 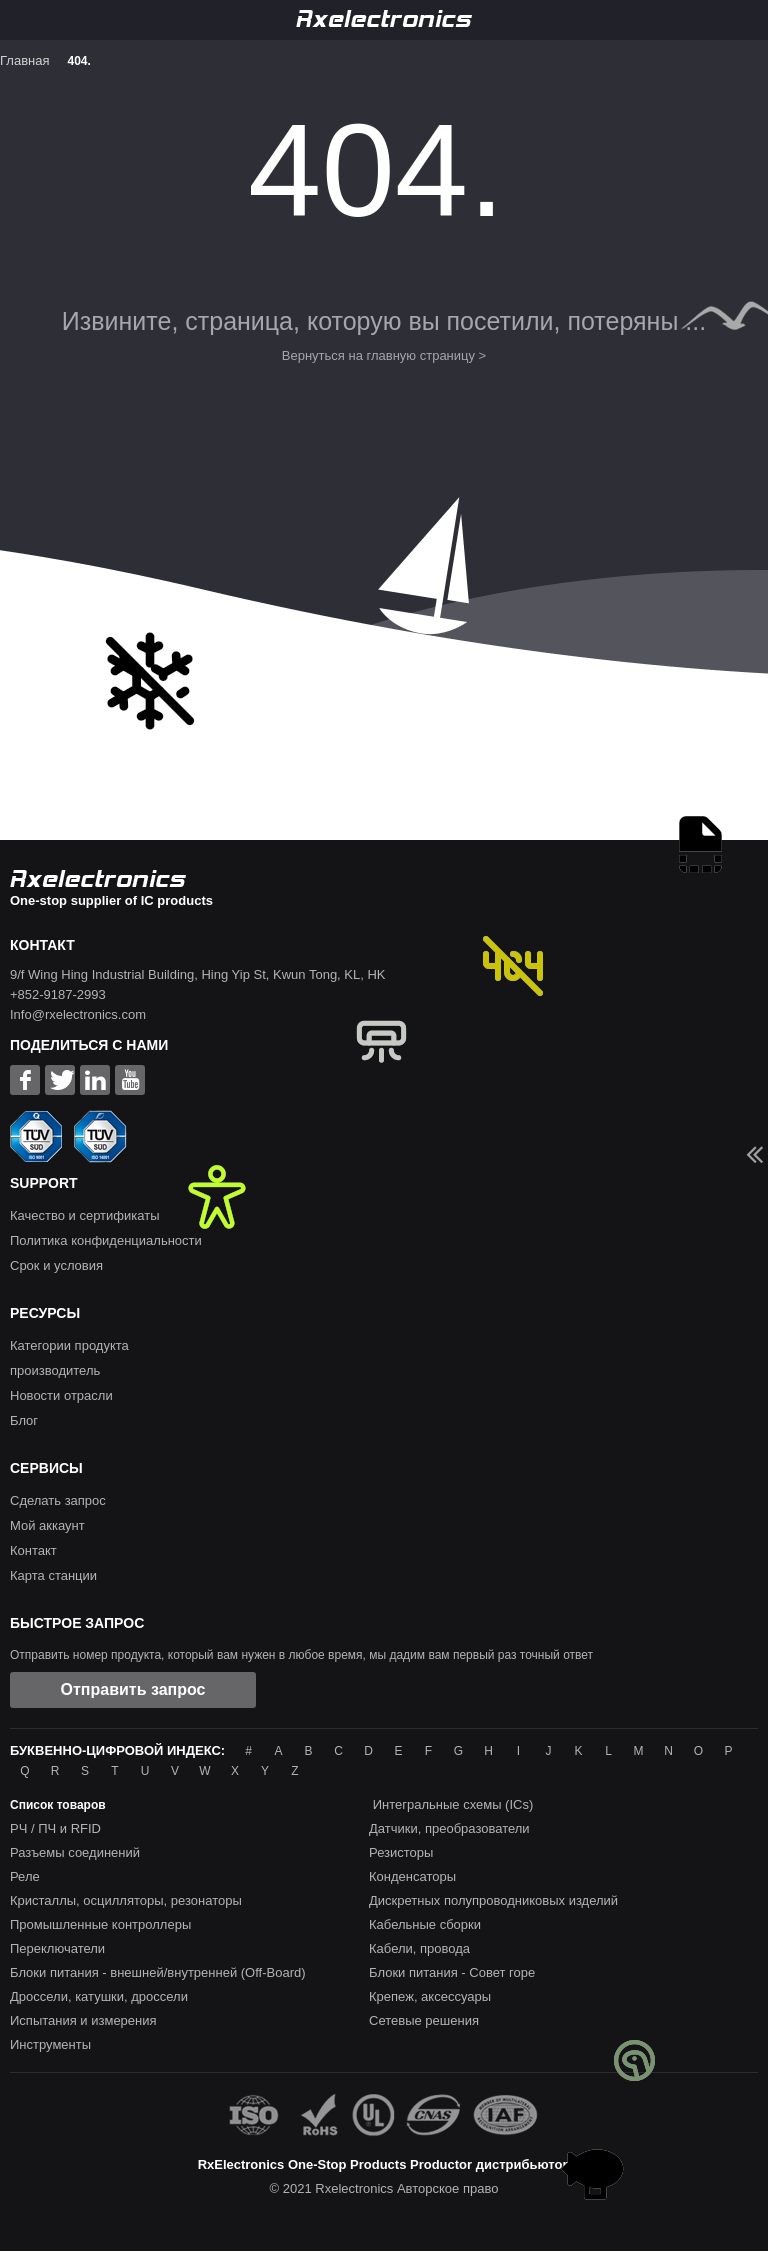 What do you see at coordinates (700, 844) in the screenshot?
I see `file partially uploaded or in progress` at bounding box center [700, 844].